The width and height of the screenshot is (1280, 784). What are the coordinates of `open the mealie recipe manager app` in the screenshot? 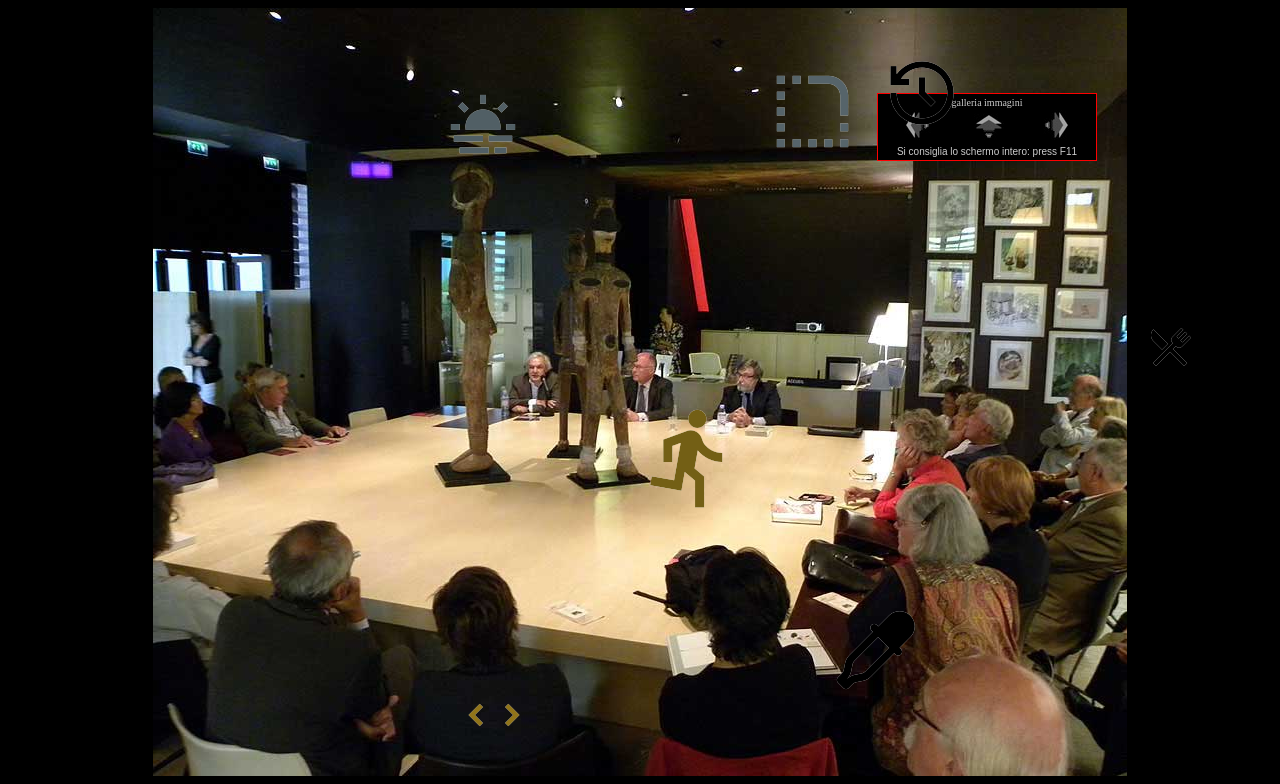 It's located at (1171, 347).